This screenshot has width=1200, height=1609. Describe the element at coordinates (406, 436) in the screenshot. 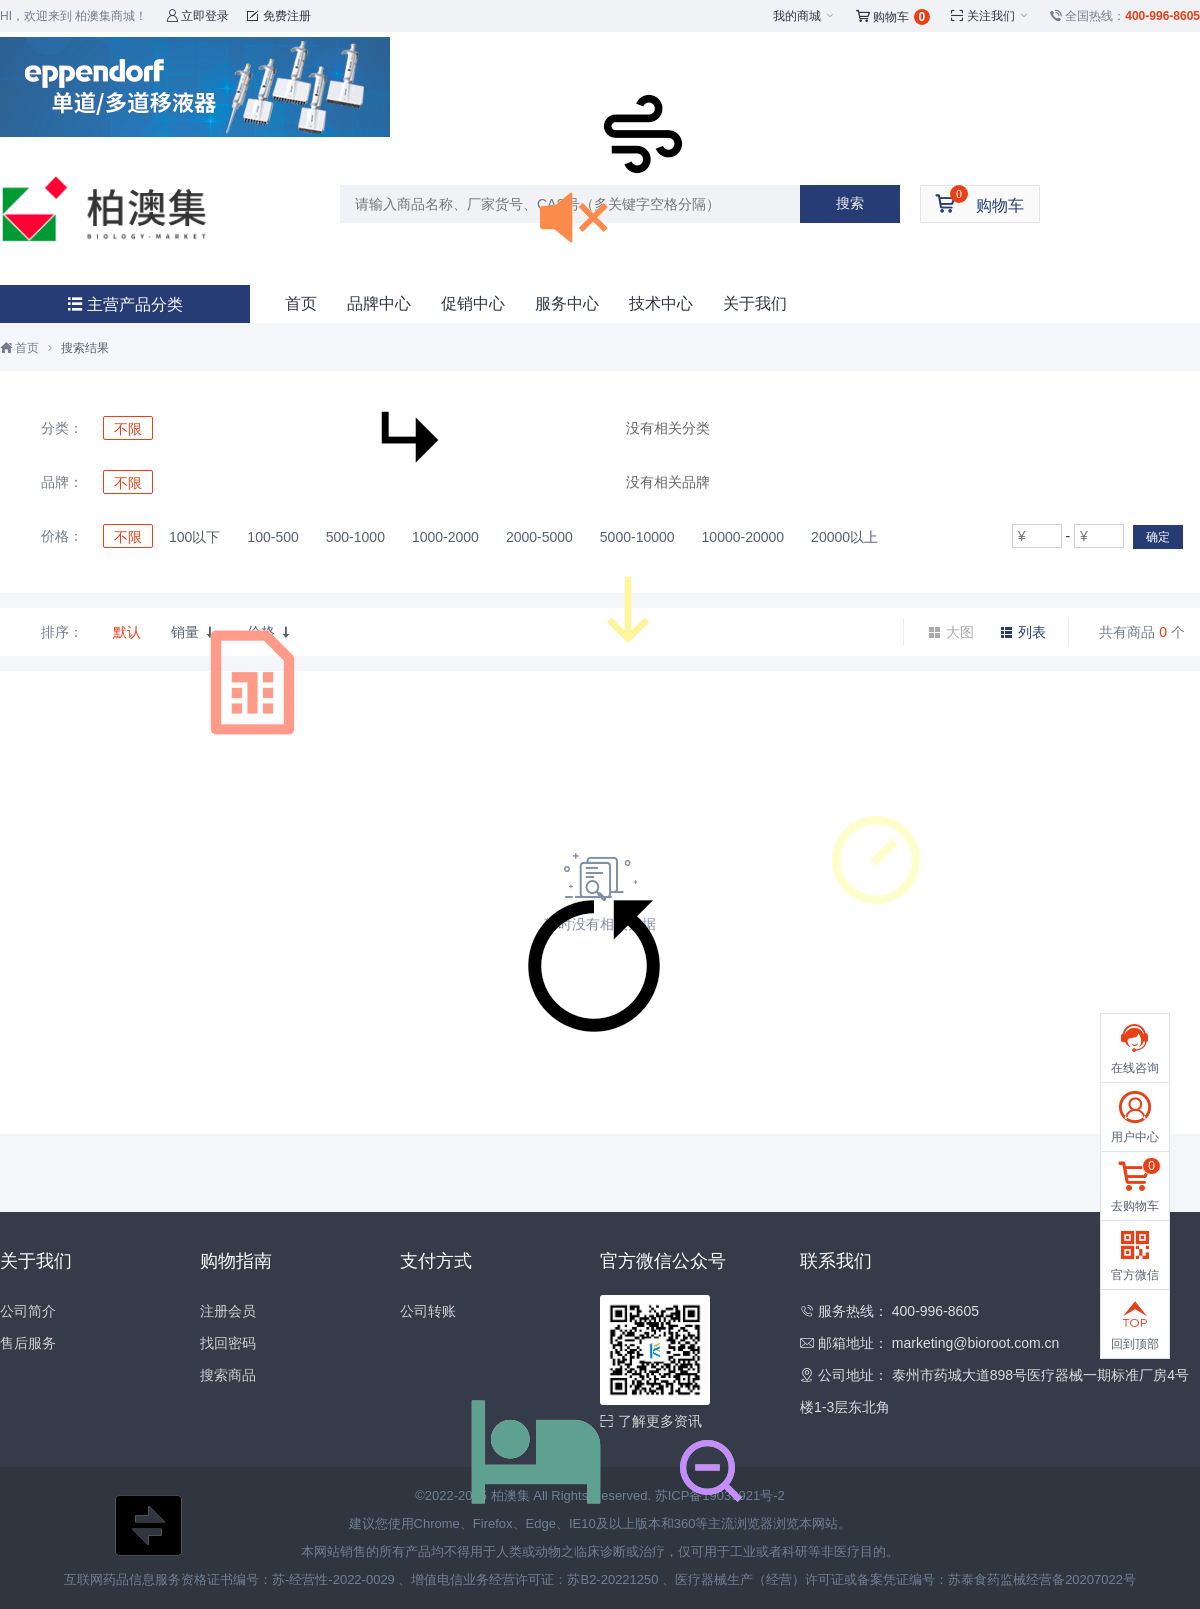

I see `reply to a message or comment` at that location.